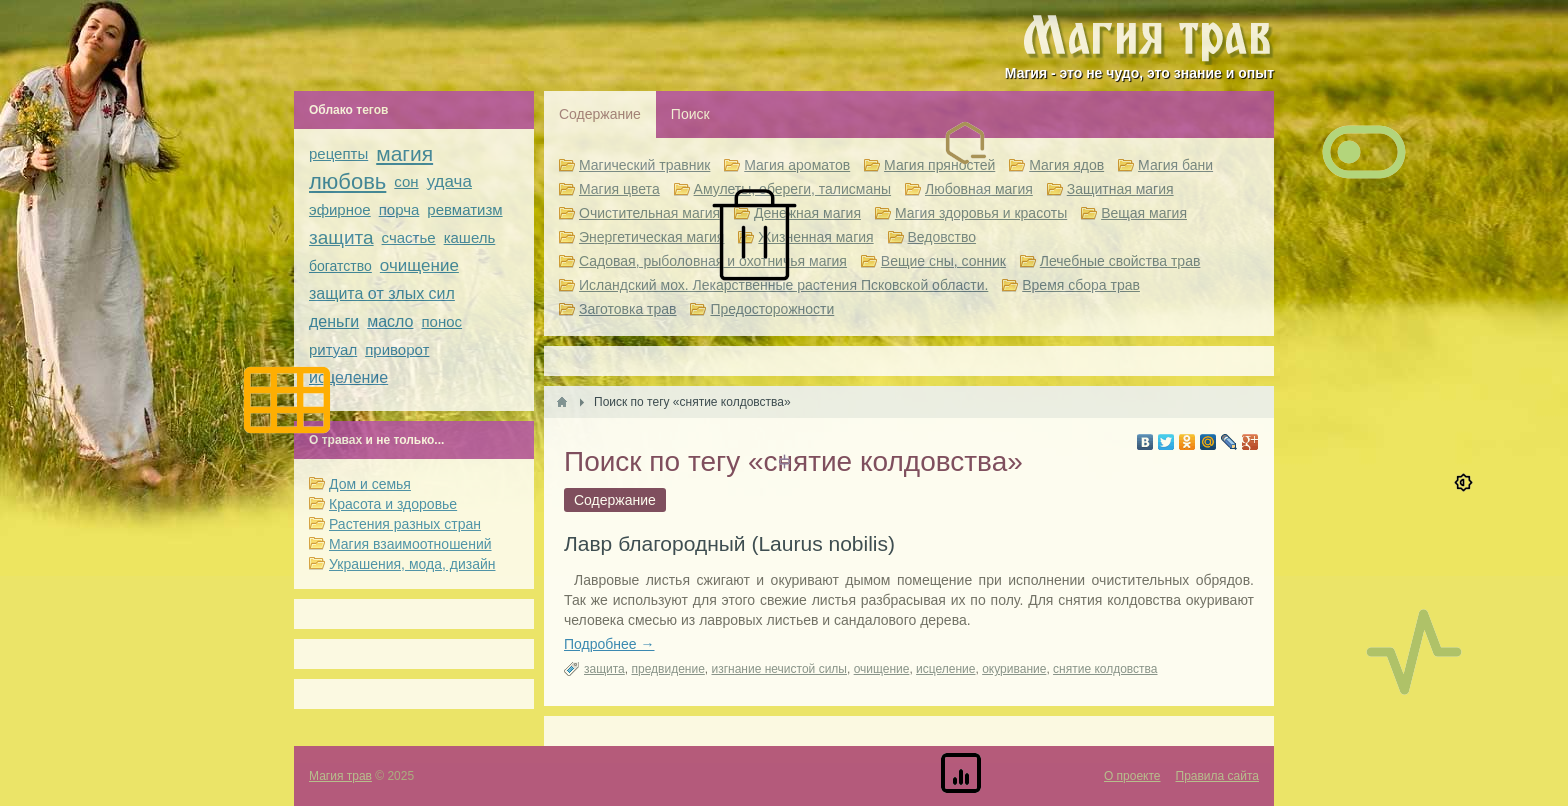  What do you see at coordinates (965, 143) in the screenshot?
I see `remove item from a group or collection` at bounding box center [965, 143].